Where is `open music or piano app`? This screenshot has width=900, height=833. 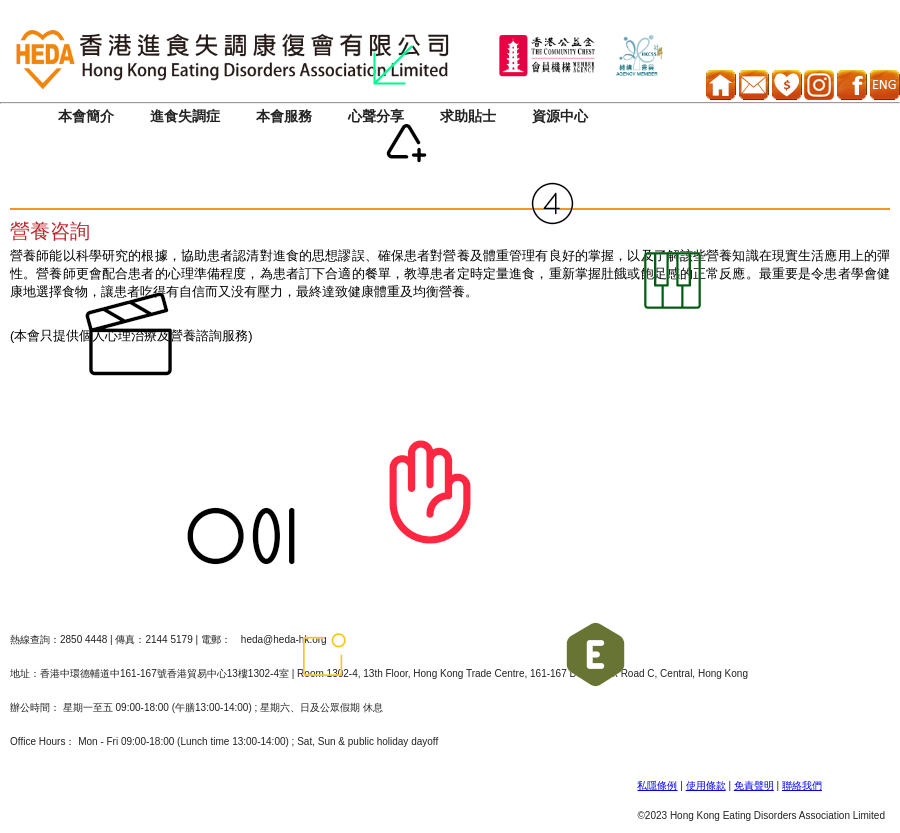 open music or piano app is located at coordinates (672, 280).